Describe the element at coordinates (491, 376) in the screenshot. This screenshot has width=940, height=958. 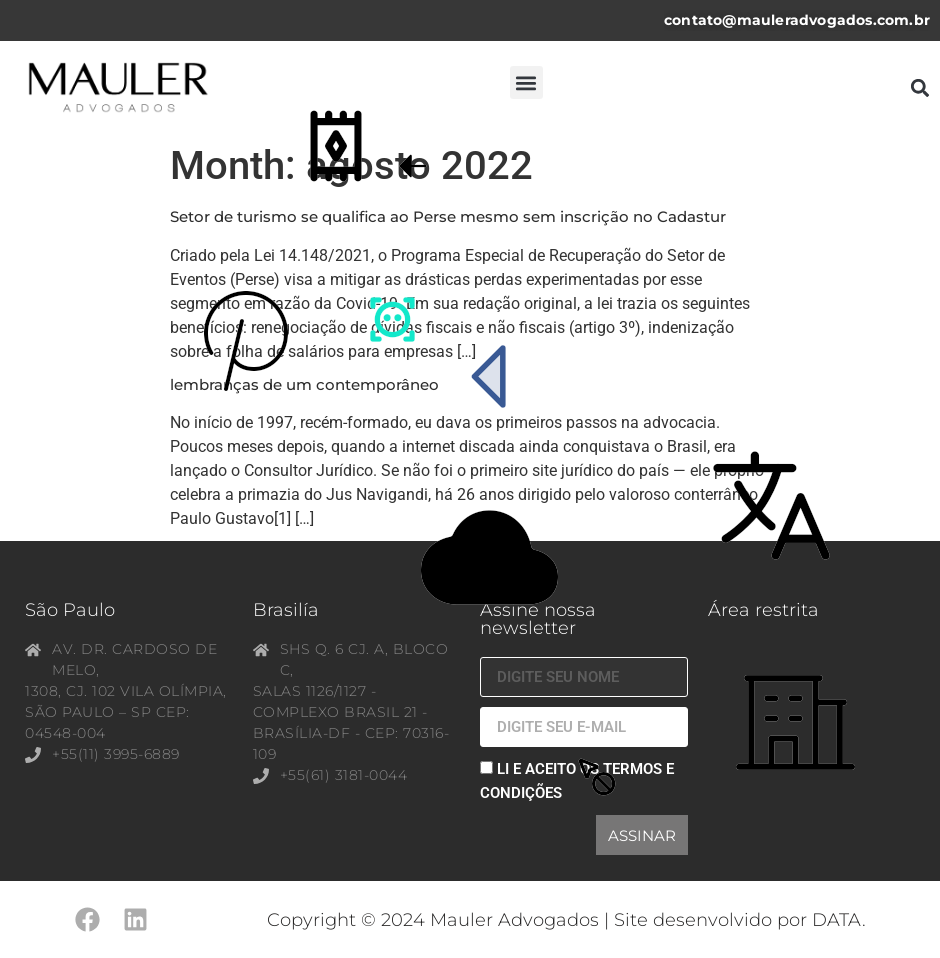
I see `go back to the previous screen` at that location.